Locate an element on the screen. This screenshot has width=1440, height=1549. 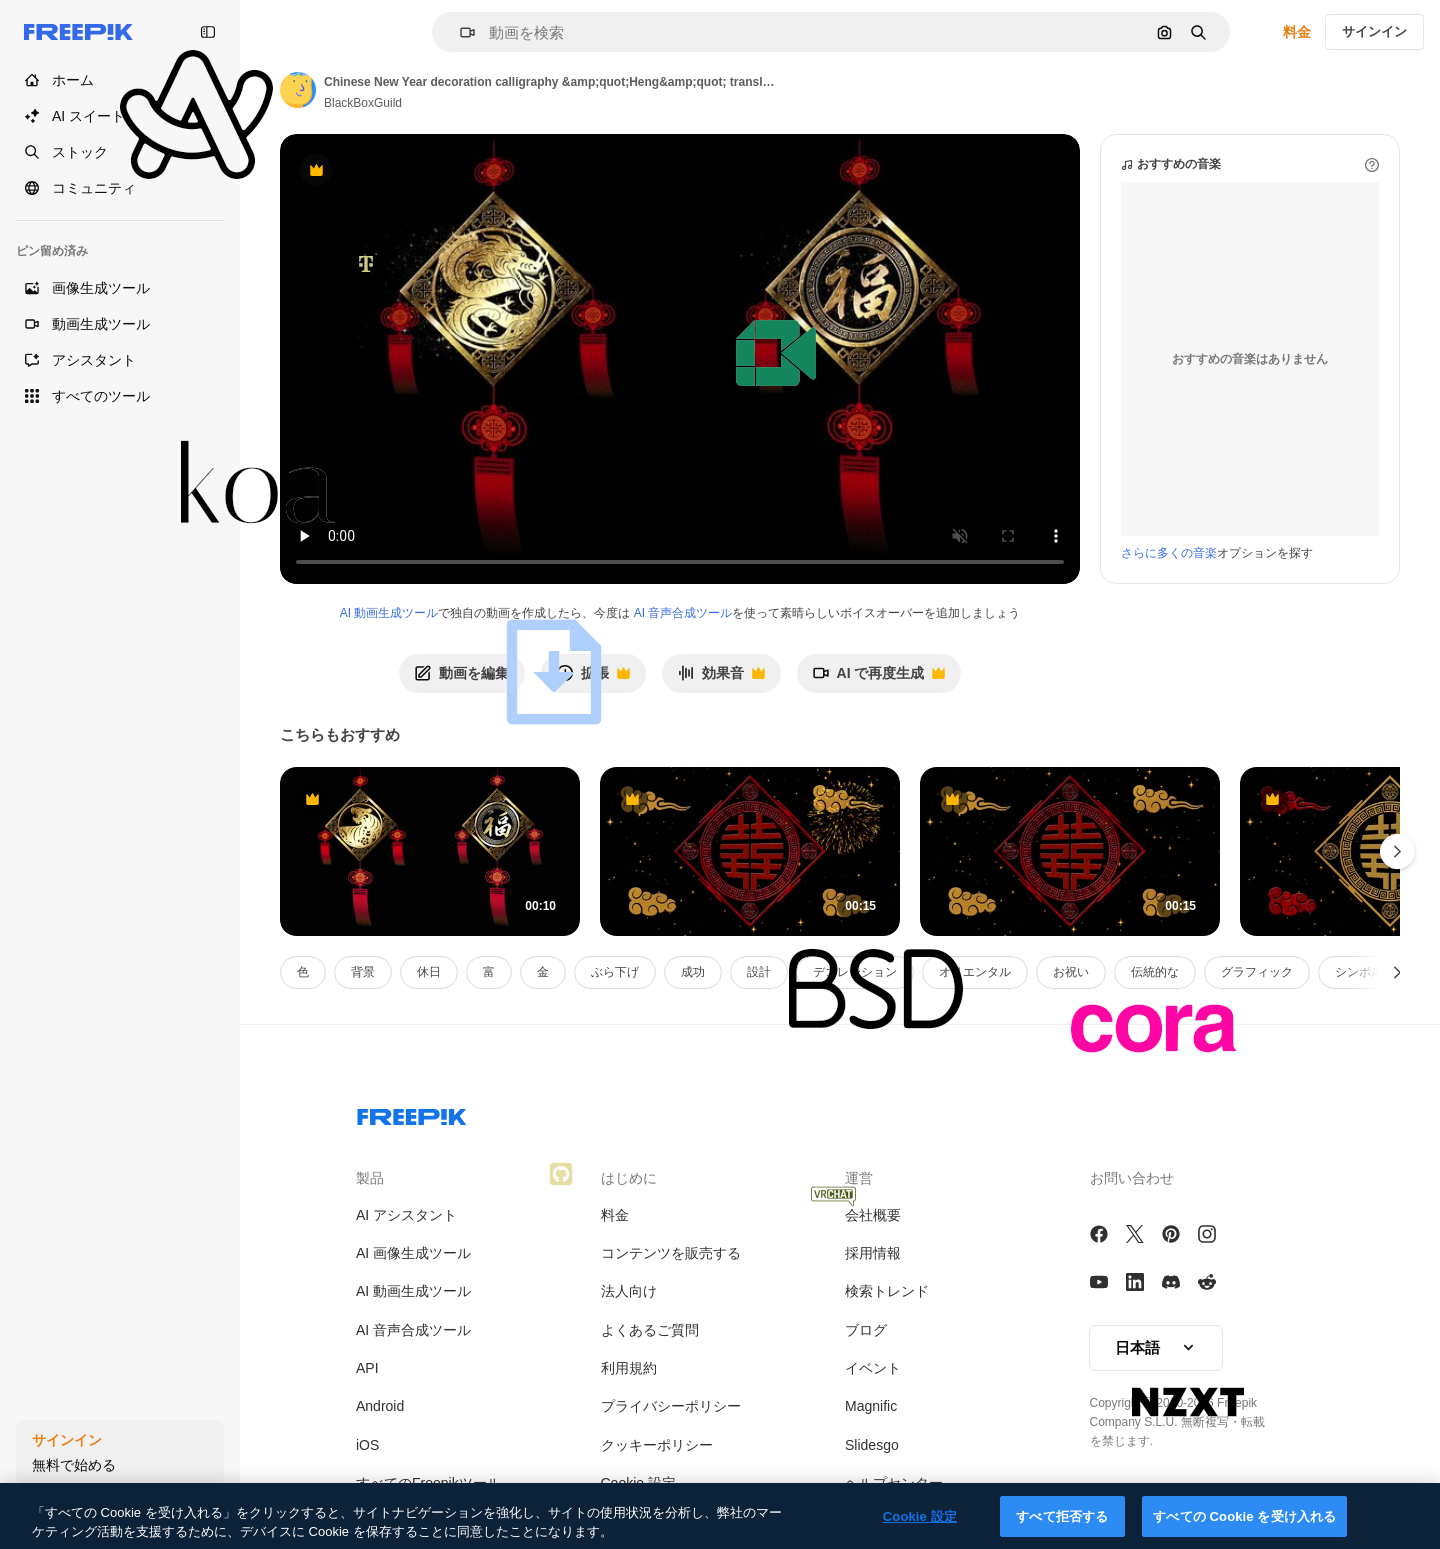
download this file is located at coordinates (554, 672).